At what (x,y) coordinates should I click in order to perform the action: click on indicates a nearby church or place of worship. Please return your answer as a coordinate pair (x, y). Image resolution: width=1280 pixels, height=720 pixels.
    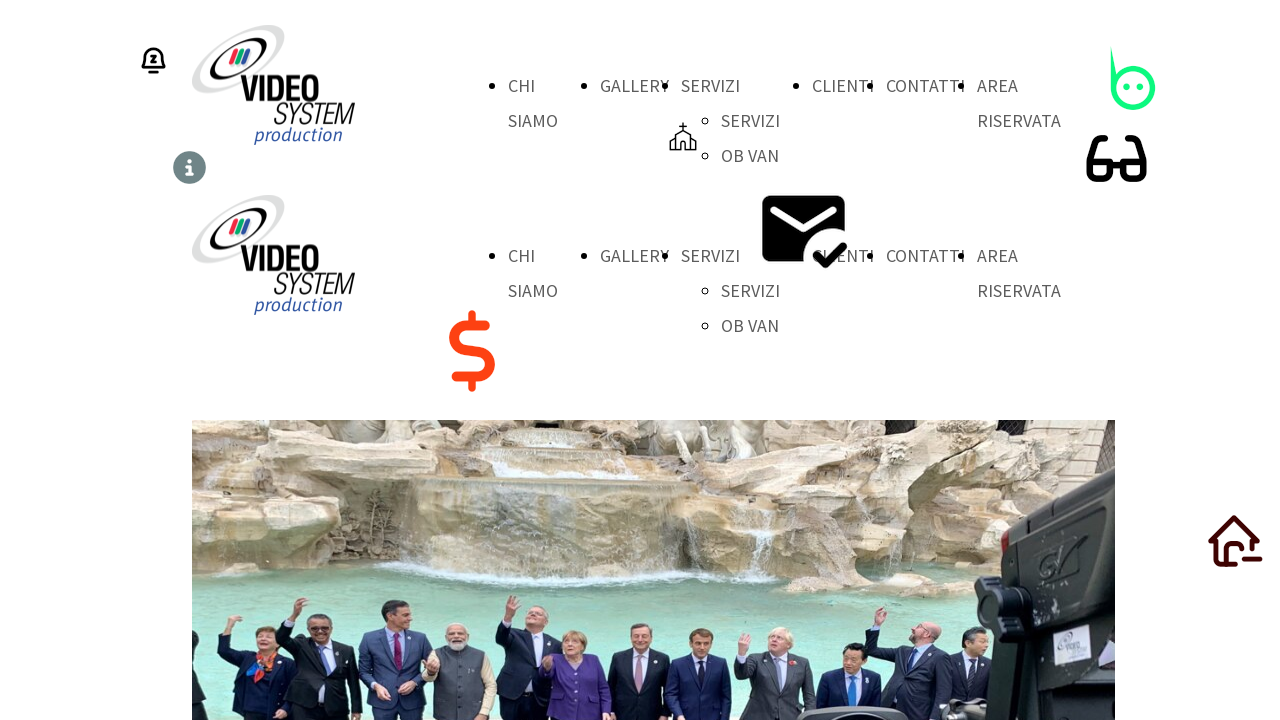
    Looking at the image, I should click on (683, 138).